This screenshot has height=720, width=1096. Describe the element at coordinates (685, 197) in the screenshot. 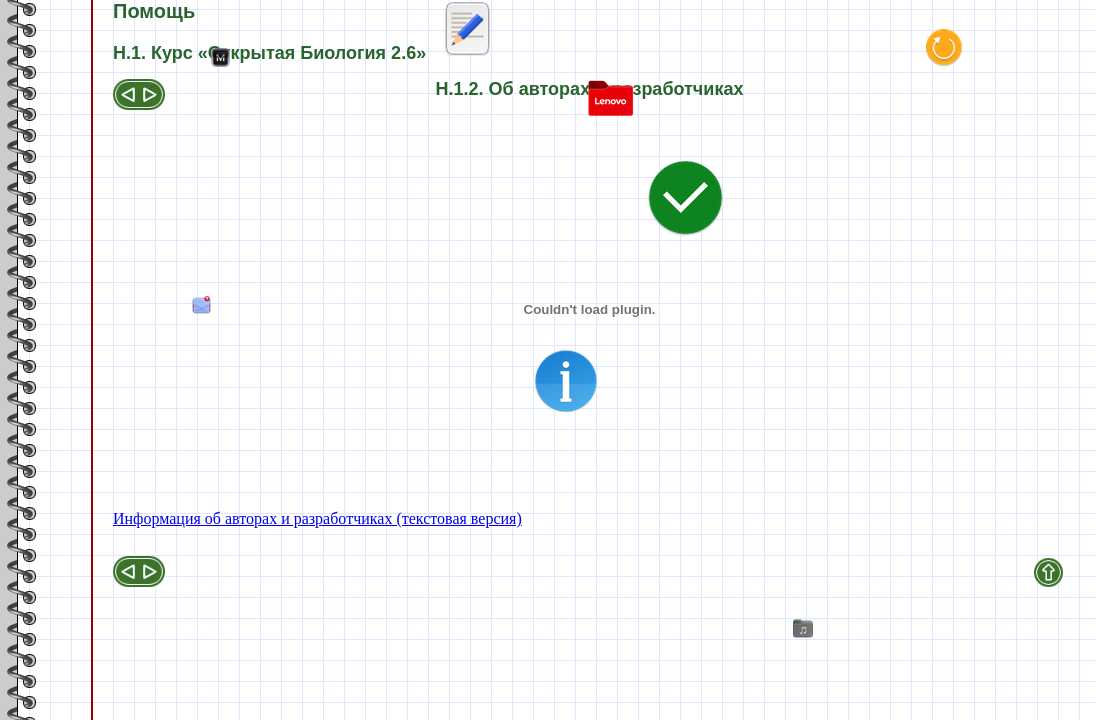

I see `indicates file has been successfully synced` at that location.